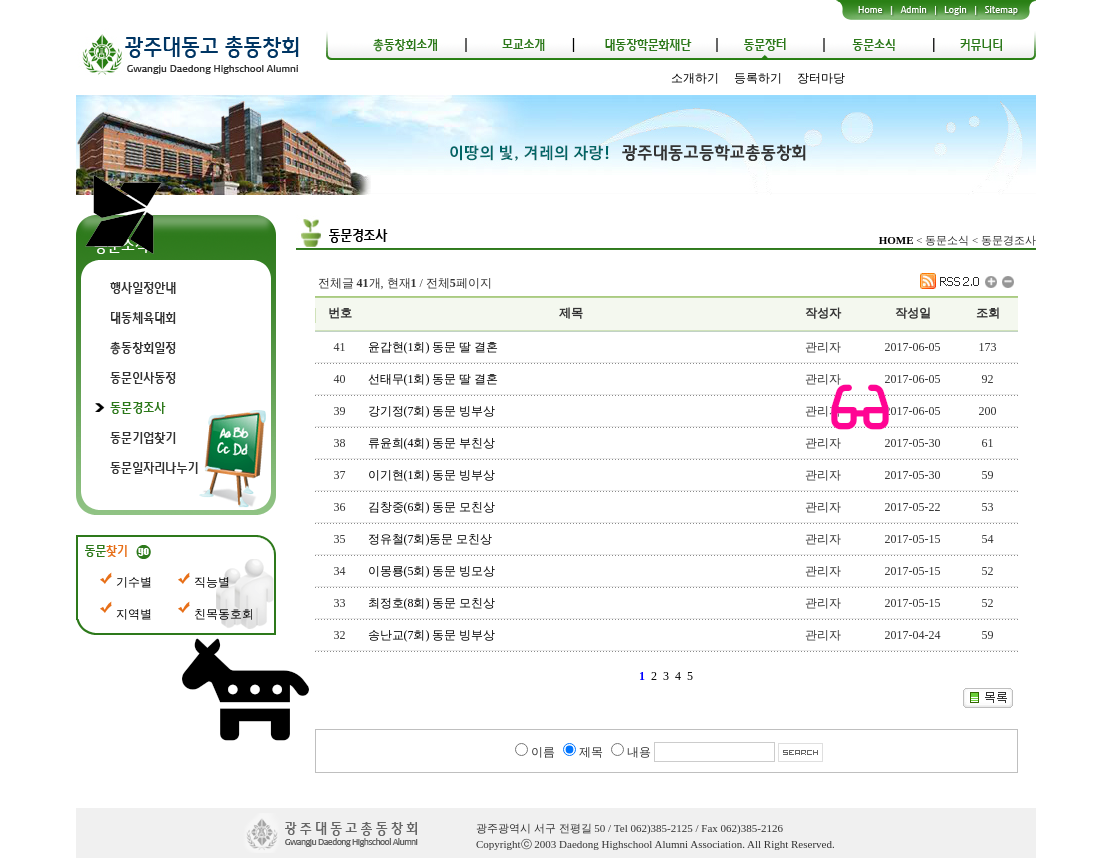 The width and height of the screenshot is (1112, 858). I want to click on represents the Democratic Party affiliation, so click(245, 689).